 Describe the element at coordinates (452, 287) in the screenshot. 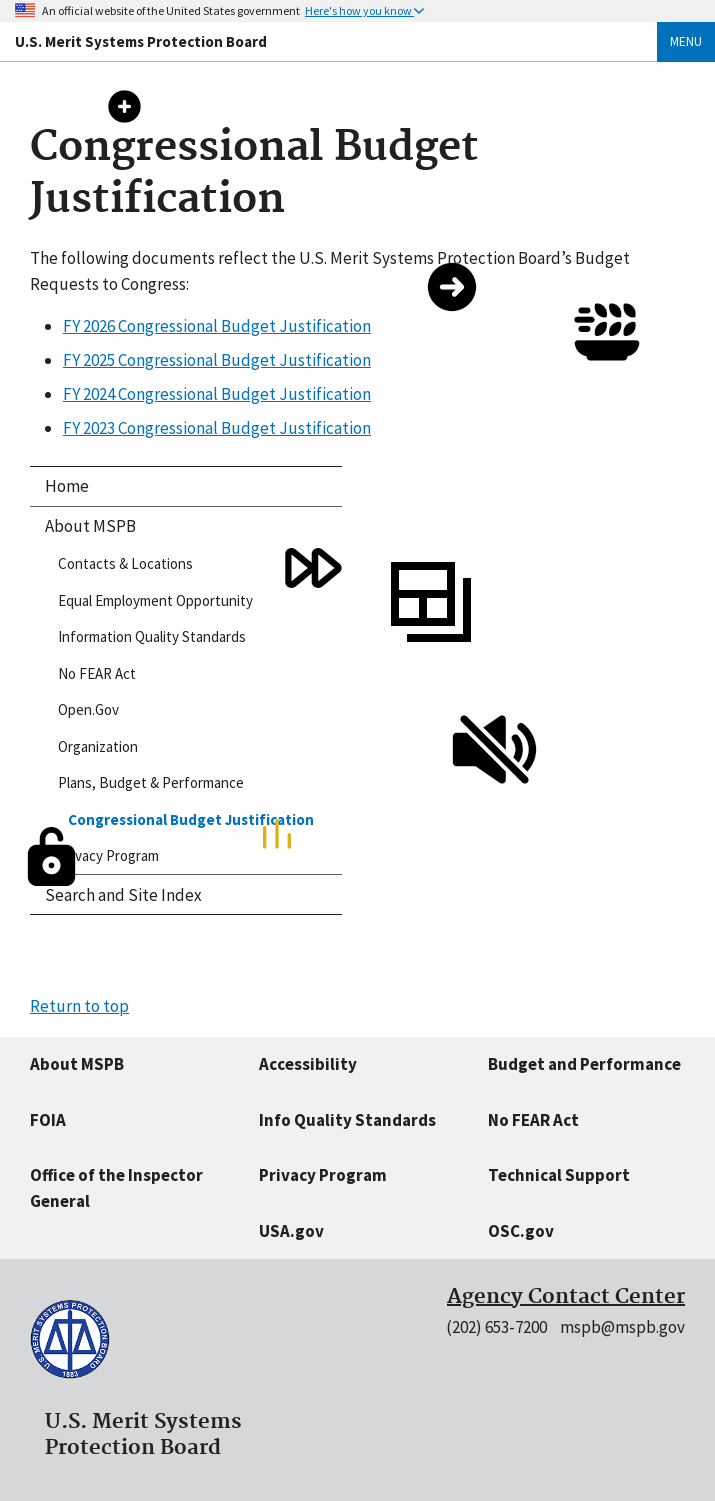

I see `proceed to the next step` at that location.